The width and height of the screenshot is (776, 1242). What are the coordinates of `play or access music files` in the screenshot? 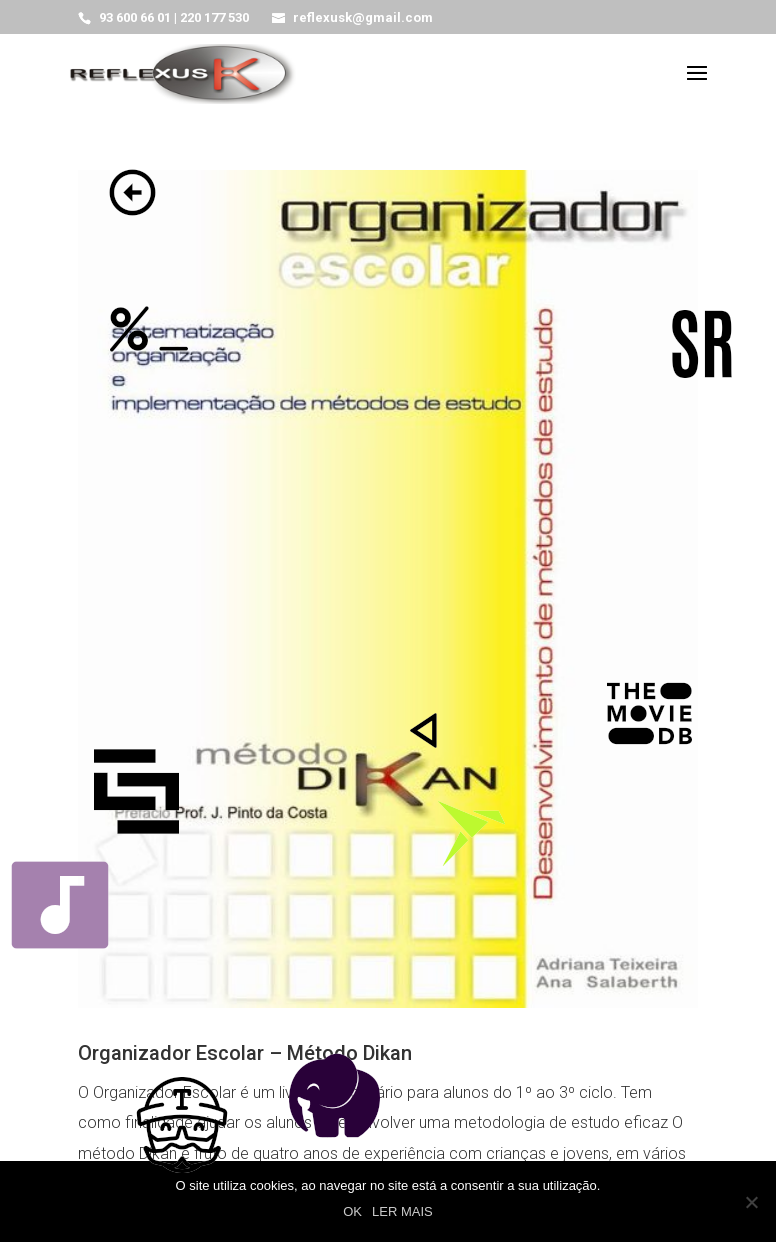 It's located at (60, 905).